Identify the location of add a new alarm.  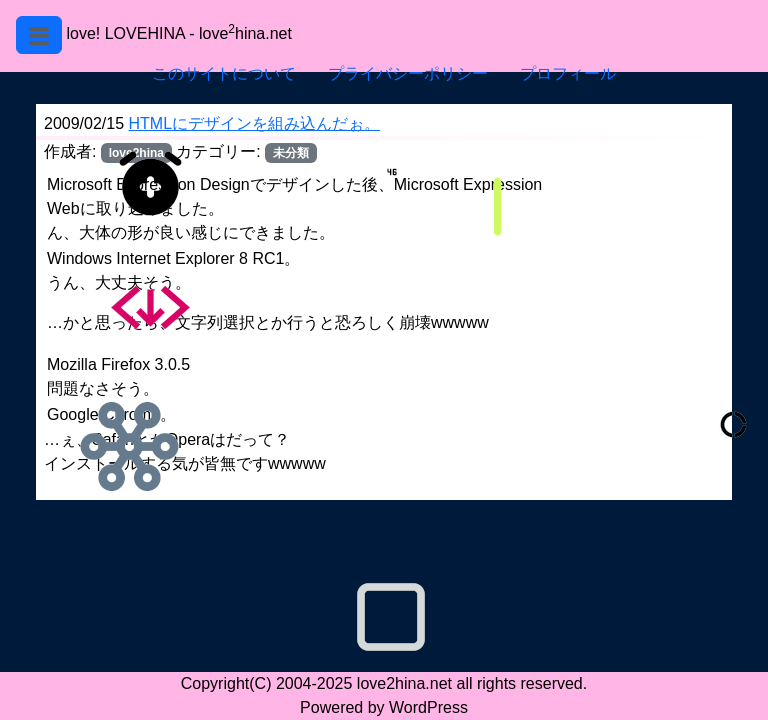
(150, 183).